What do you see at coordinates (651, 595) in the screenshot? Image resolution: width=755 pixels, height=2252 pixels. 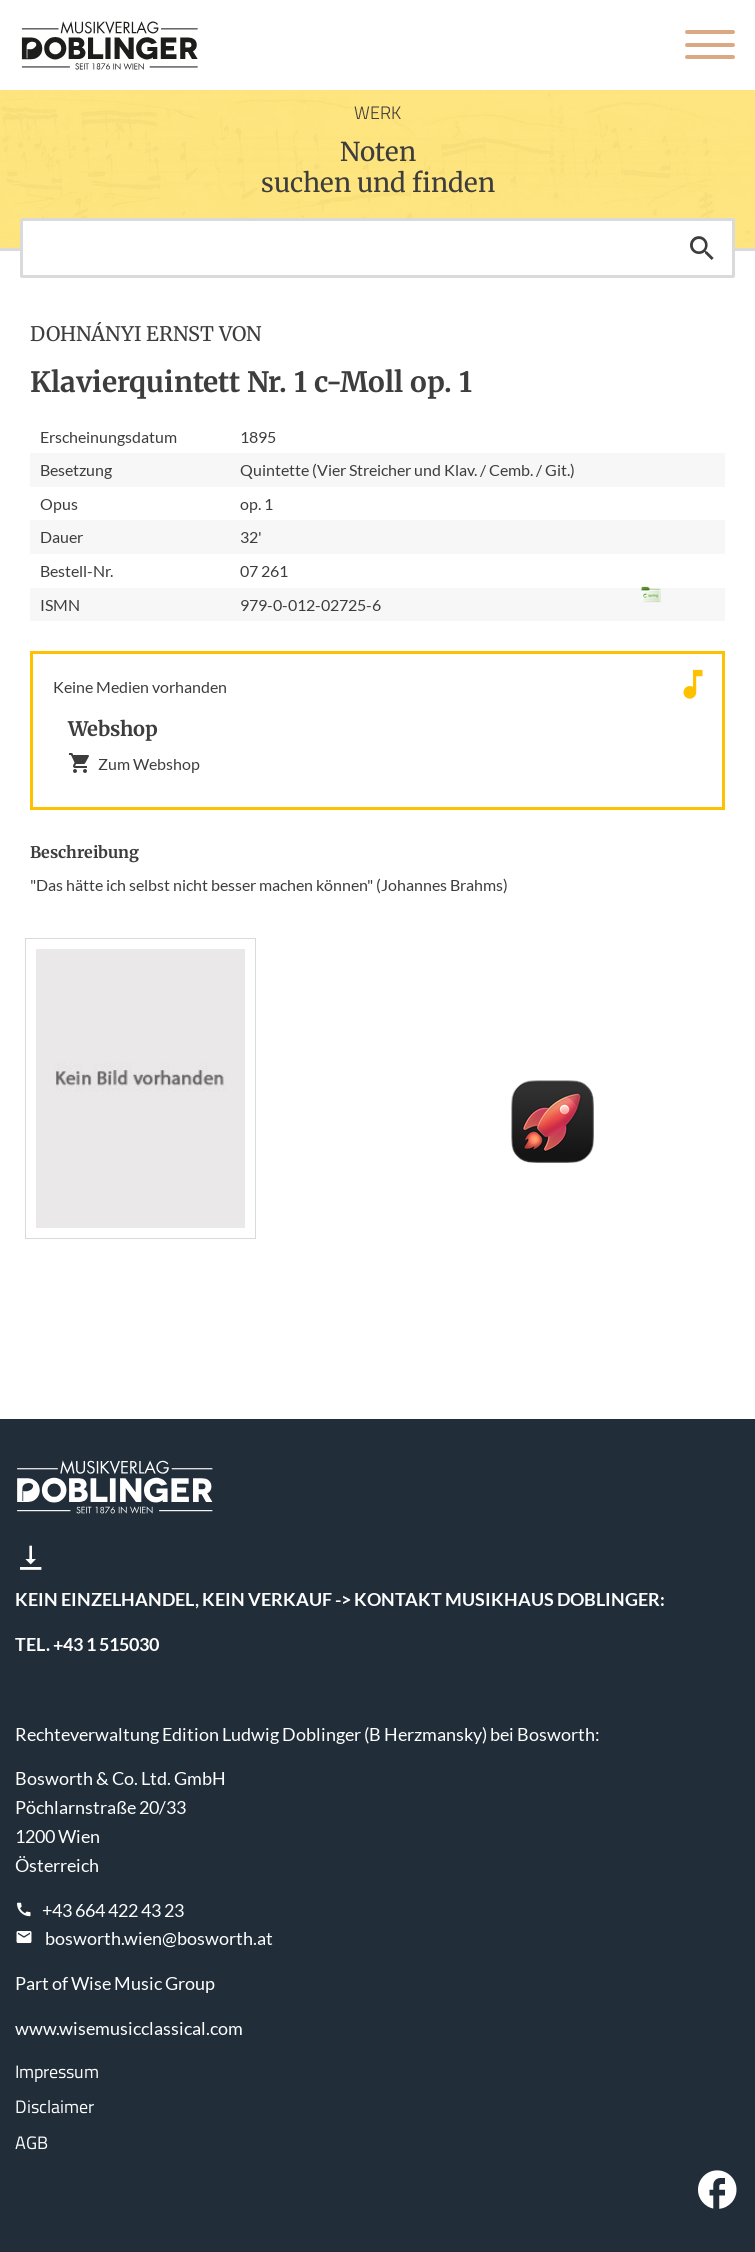 I see `open folder containing Spring framework project files` at bounding box center [651, 595].